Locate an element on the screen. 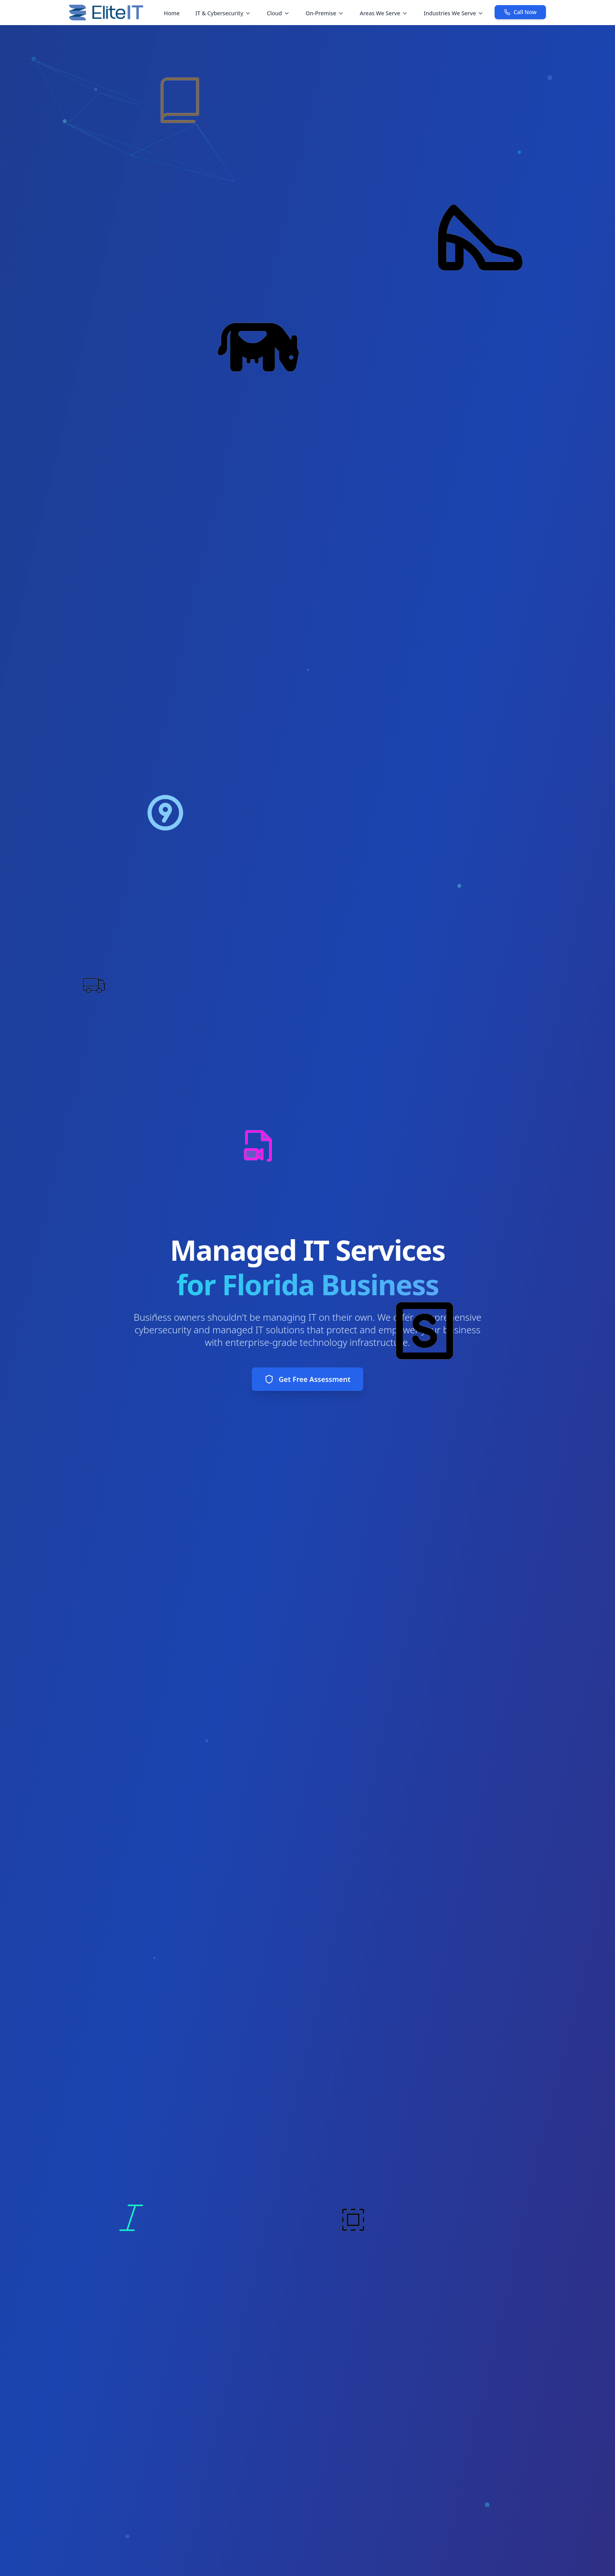 Image resolution: width=615 pixels, height=2576 pixels. select all items is located at coordinates (353, 2220).